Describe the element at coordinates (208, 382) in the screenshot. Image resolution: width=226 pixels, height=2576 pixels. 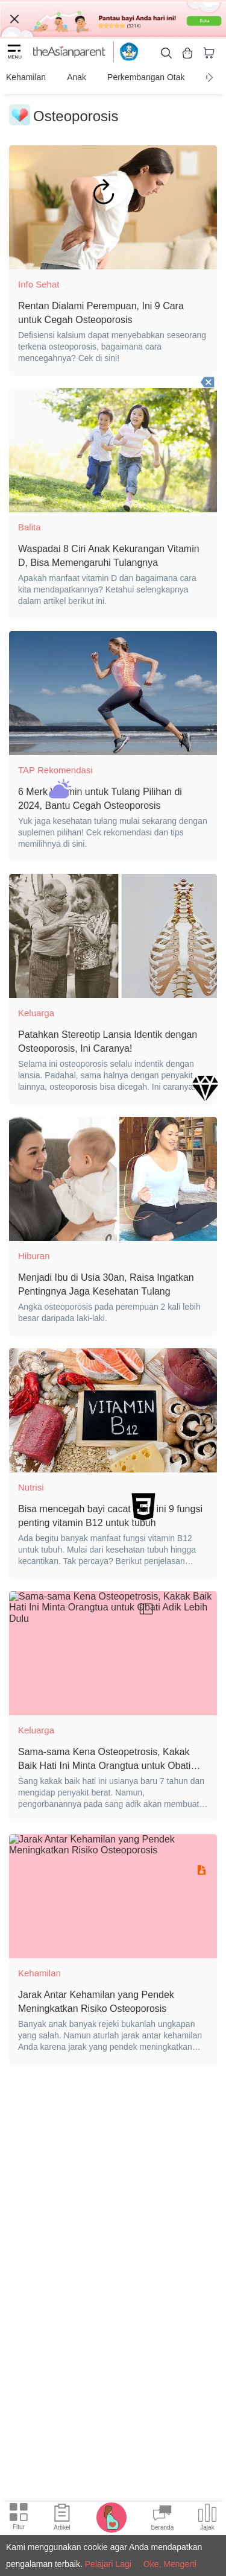
I see `delete the previous character` at that location.